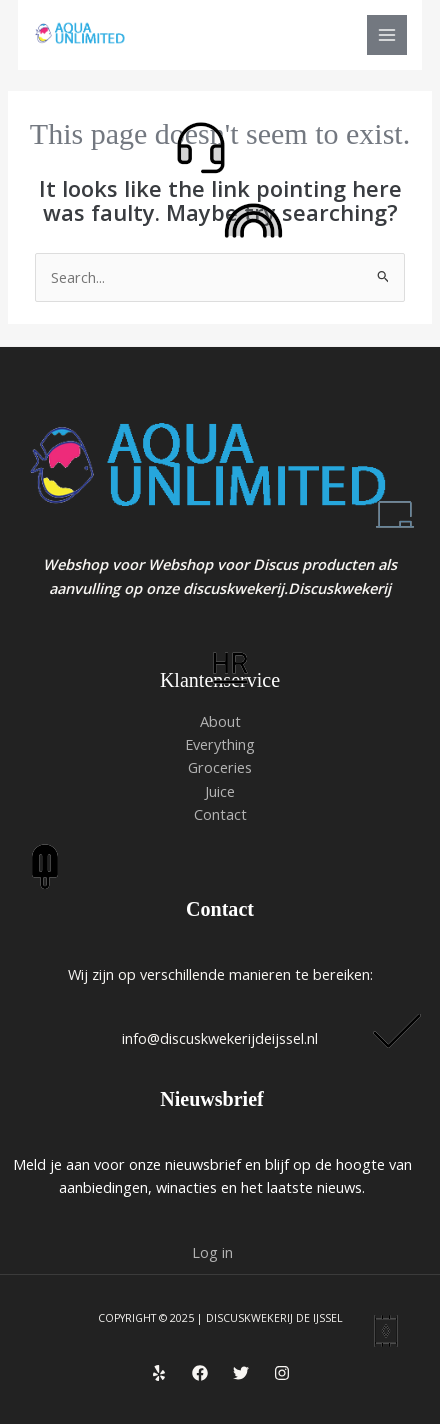 The width and height of the screenshot is (440, 1424). What do you see at coordinates (396, 1029) in the screenshot?
I see `confirm or complete an action` at bounding box center [396, 1029].